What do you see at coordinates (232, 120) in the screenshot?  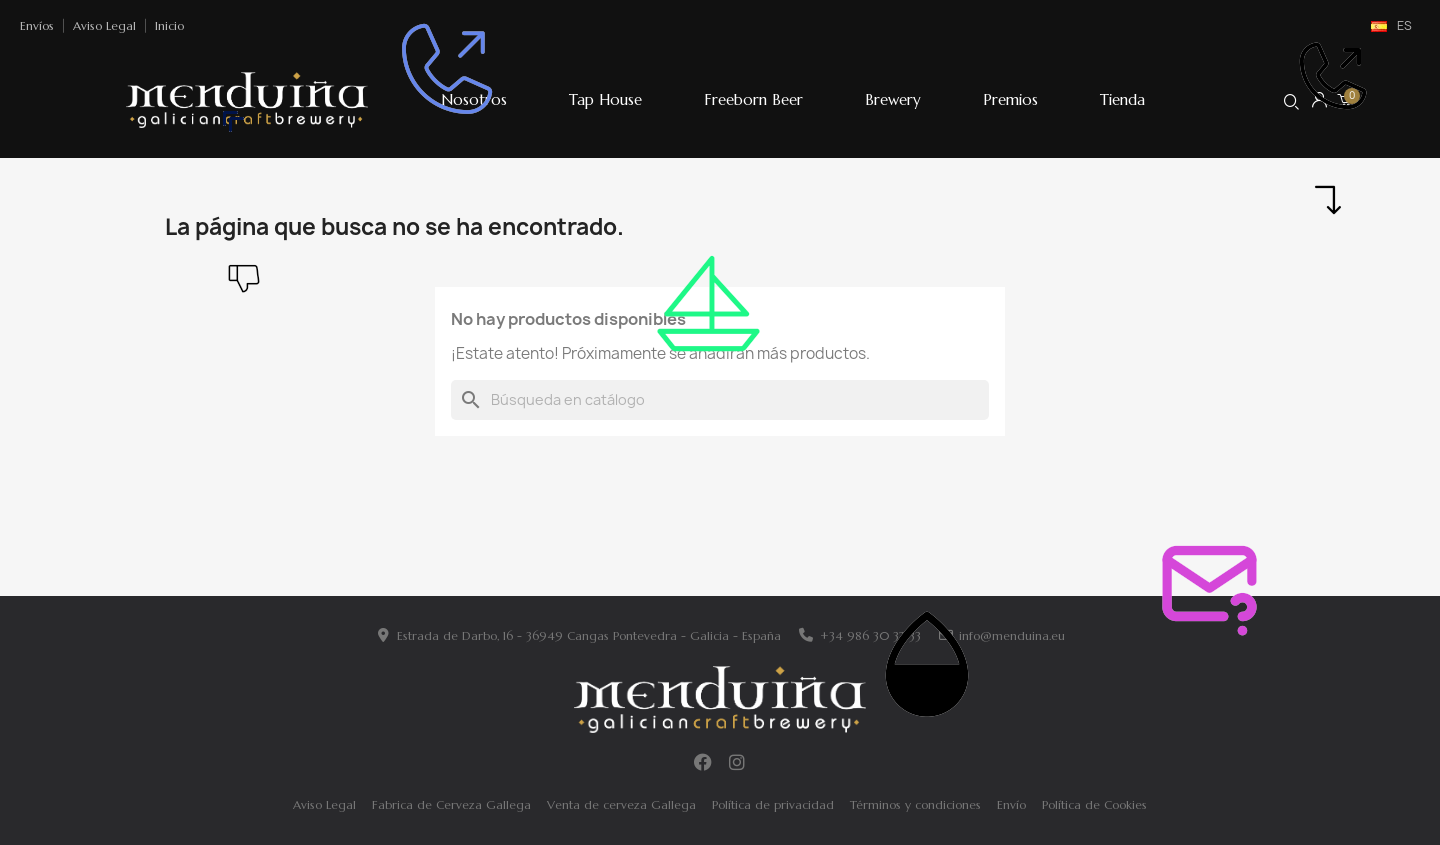 I see `navigate to top-left or home position` at bounding box center [232, 120].